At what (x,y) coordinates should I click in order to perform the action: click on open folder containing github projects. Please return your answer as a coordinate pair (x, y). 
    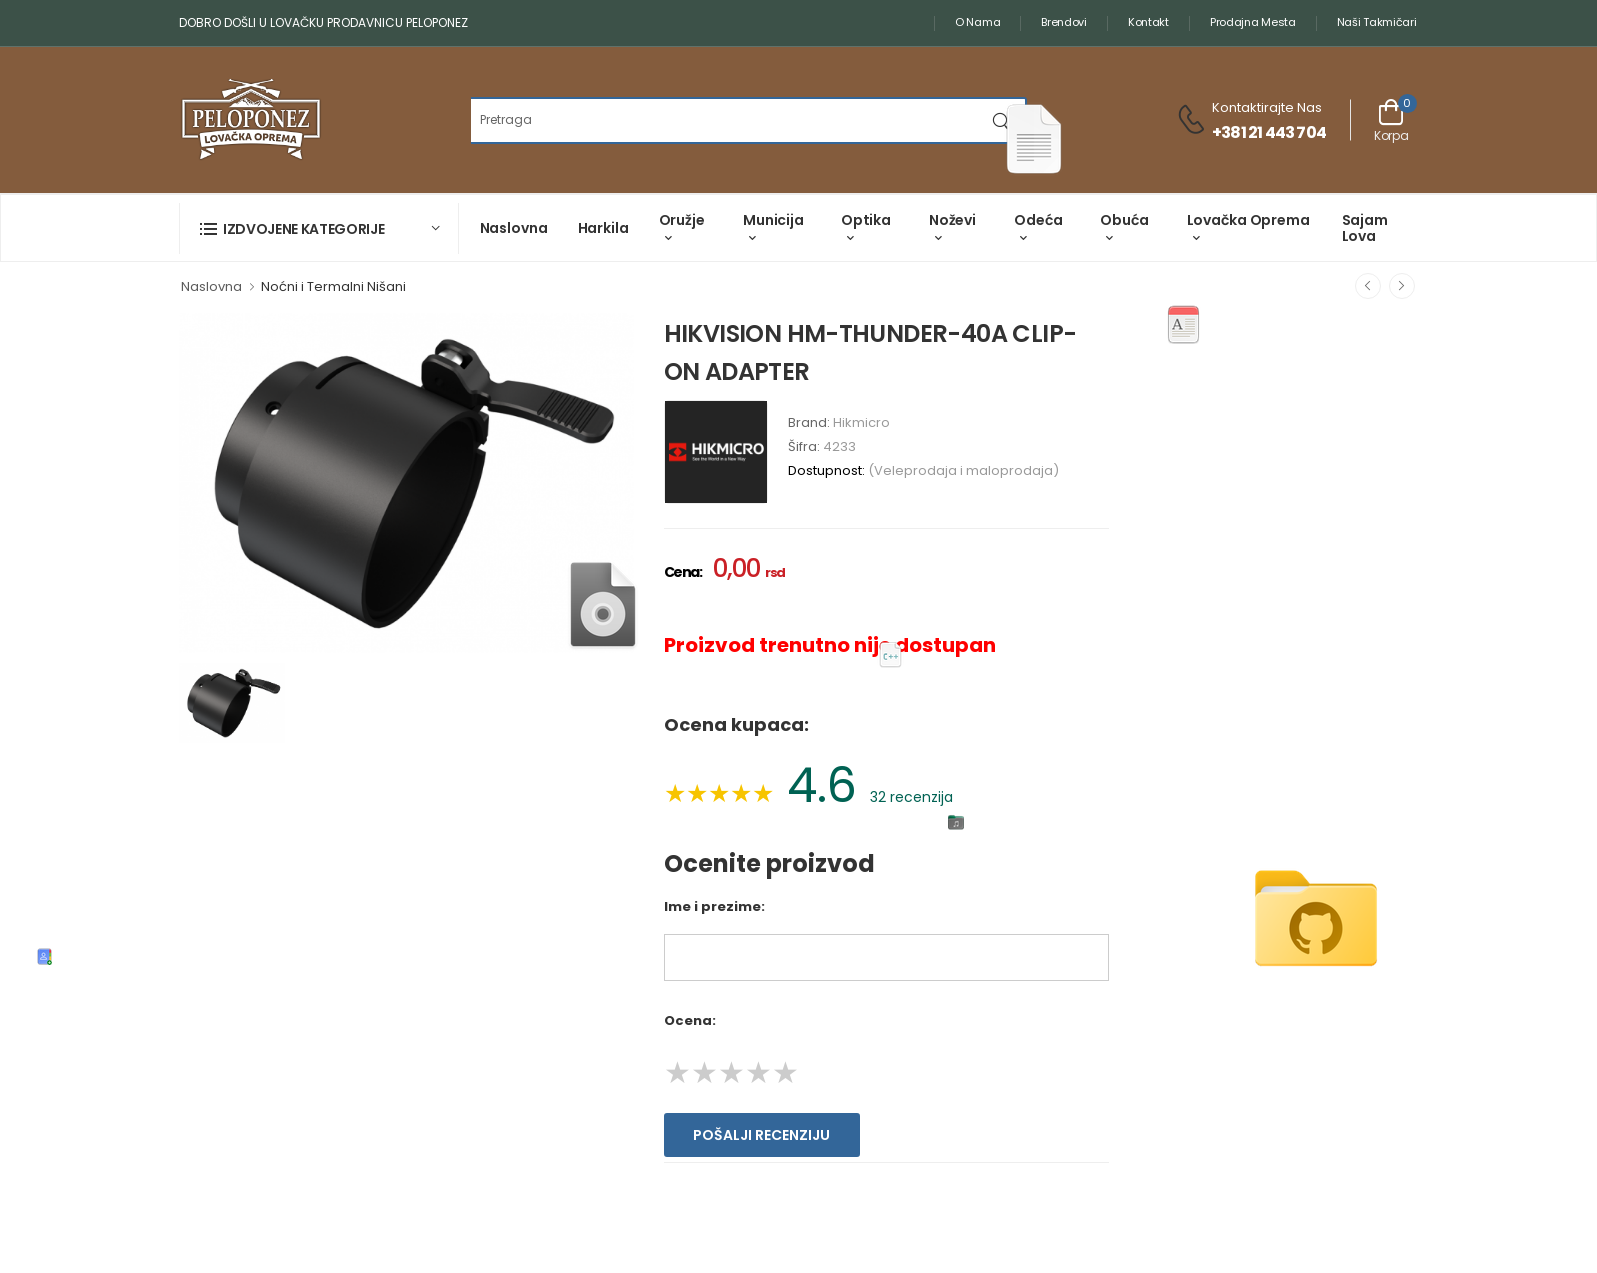
    Looking at the image, I should click on (1315, 921).